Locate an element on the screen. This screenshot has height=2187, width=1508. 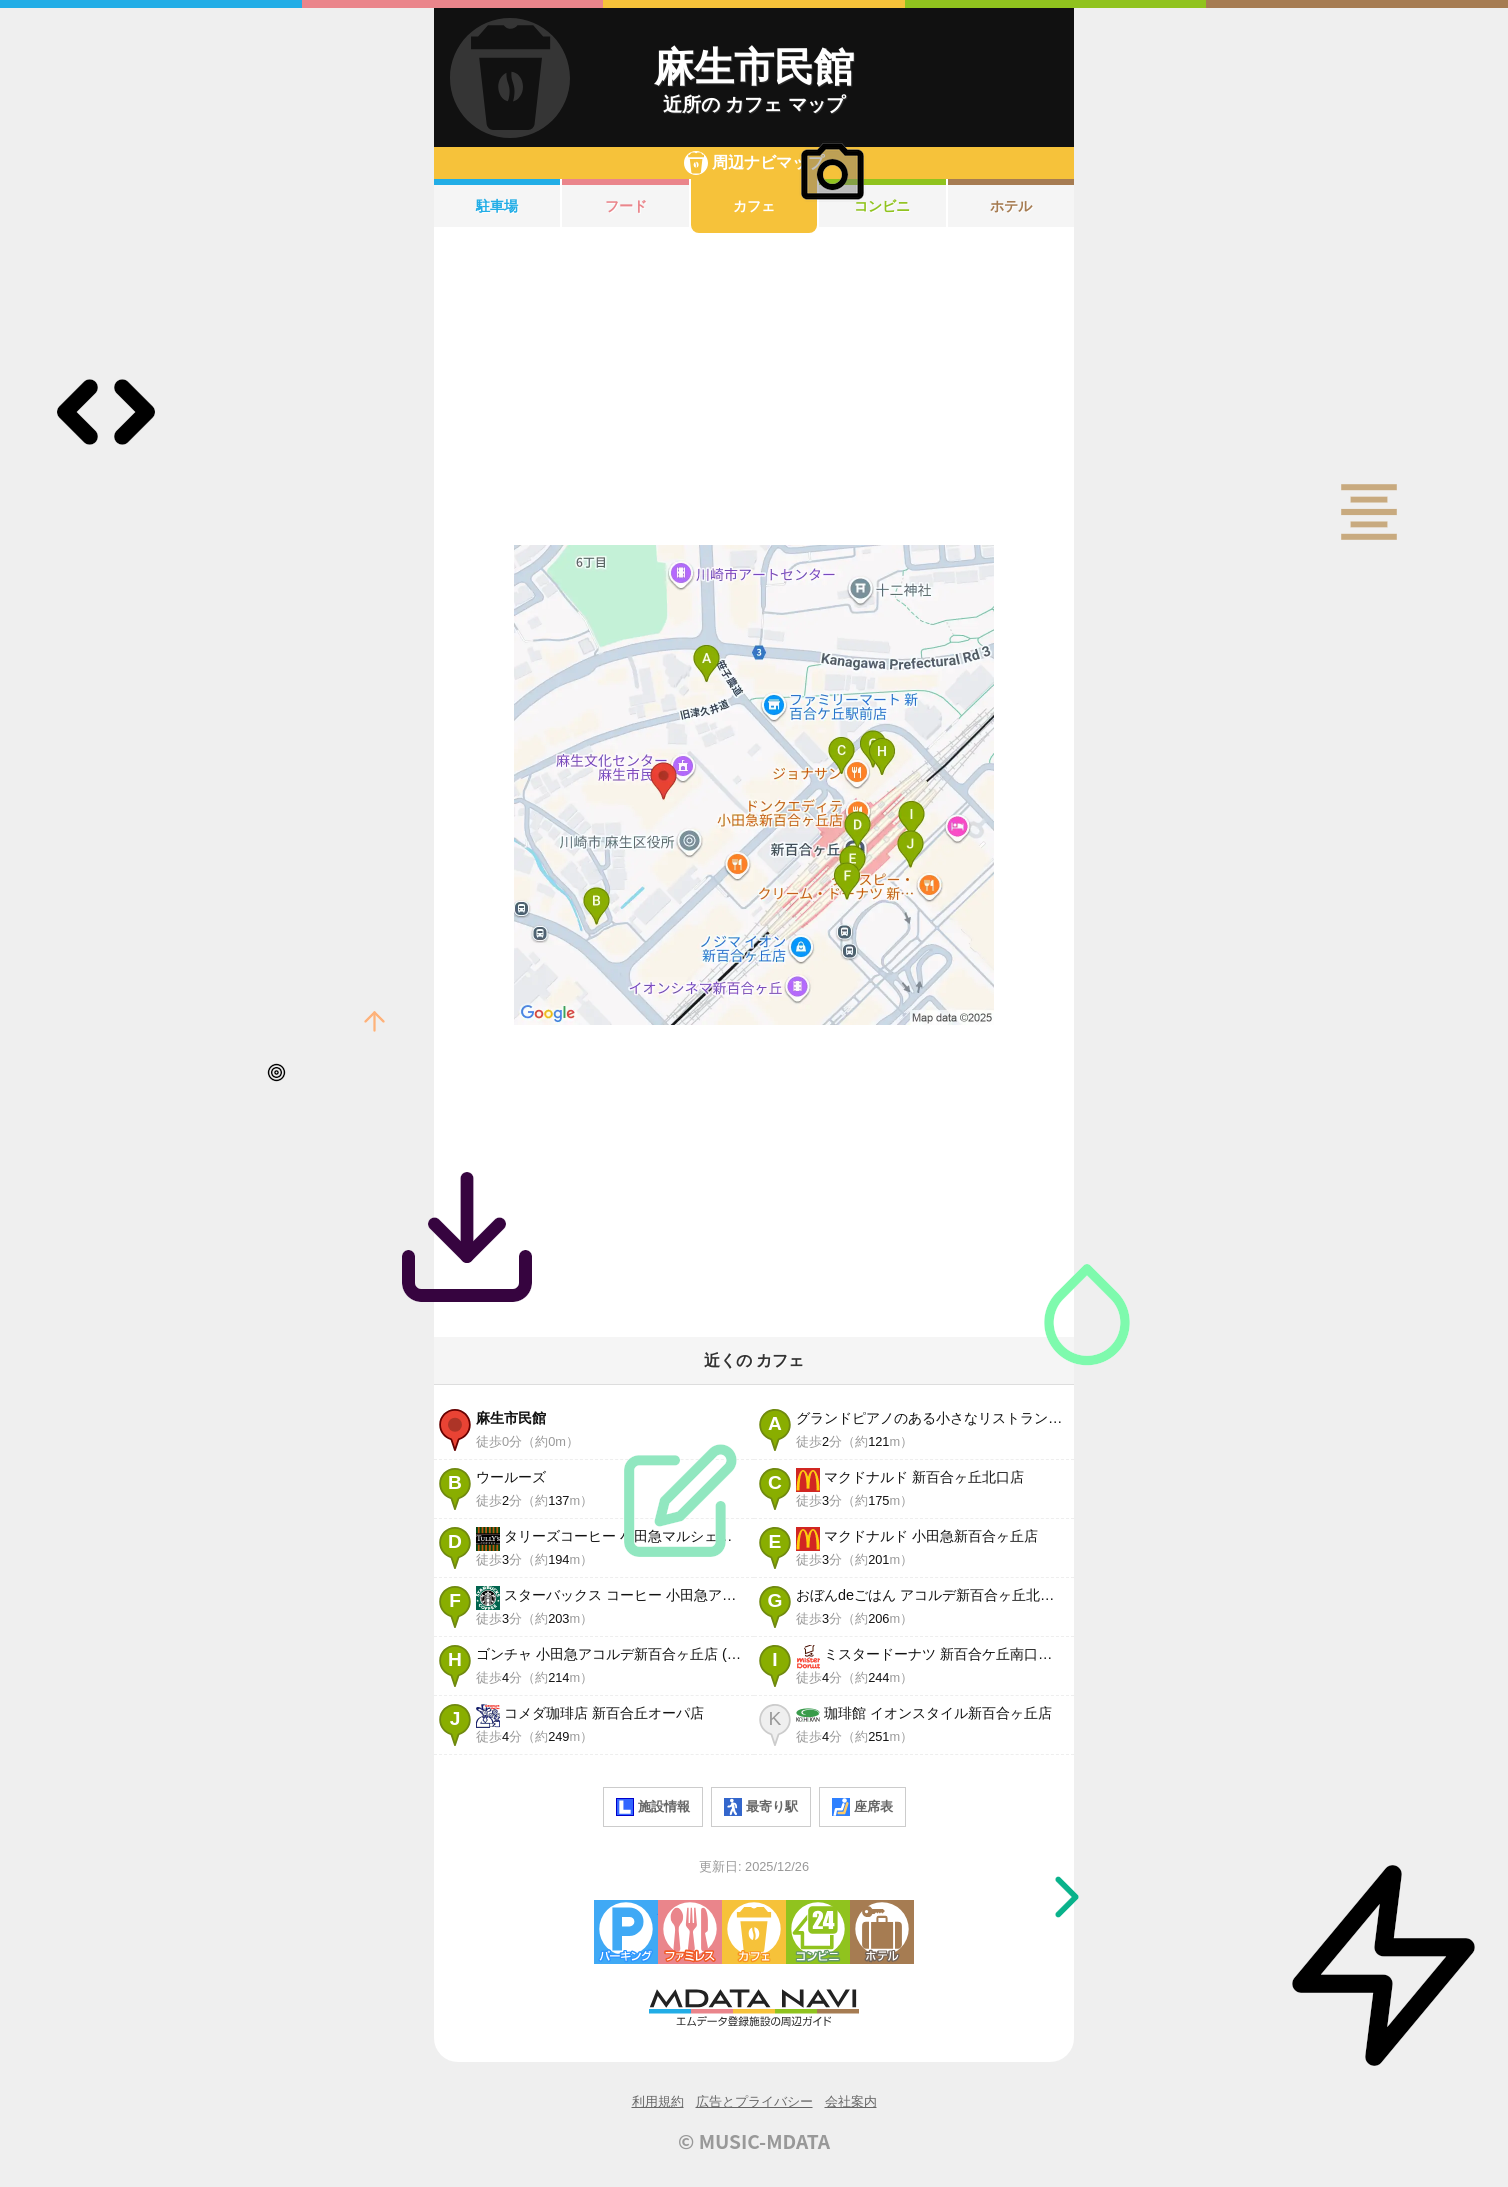
set a goal or target is located at coordinates (276, 1072).